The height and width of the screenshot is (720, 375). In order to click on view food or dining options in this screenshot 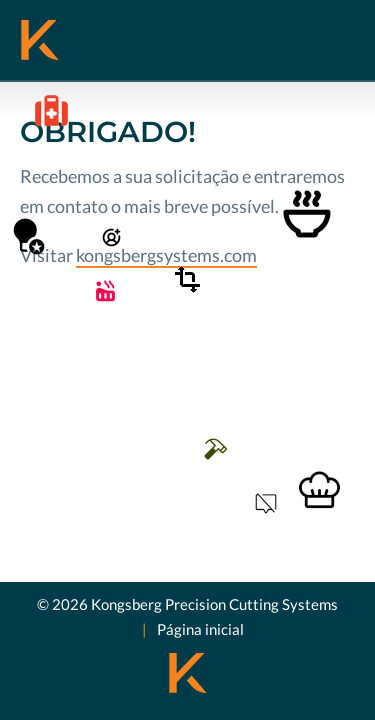, I will do `click(307, 214)`.